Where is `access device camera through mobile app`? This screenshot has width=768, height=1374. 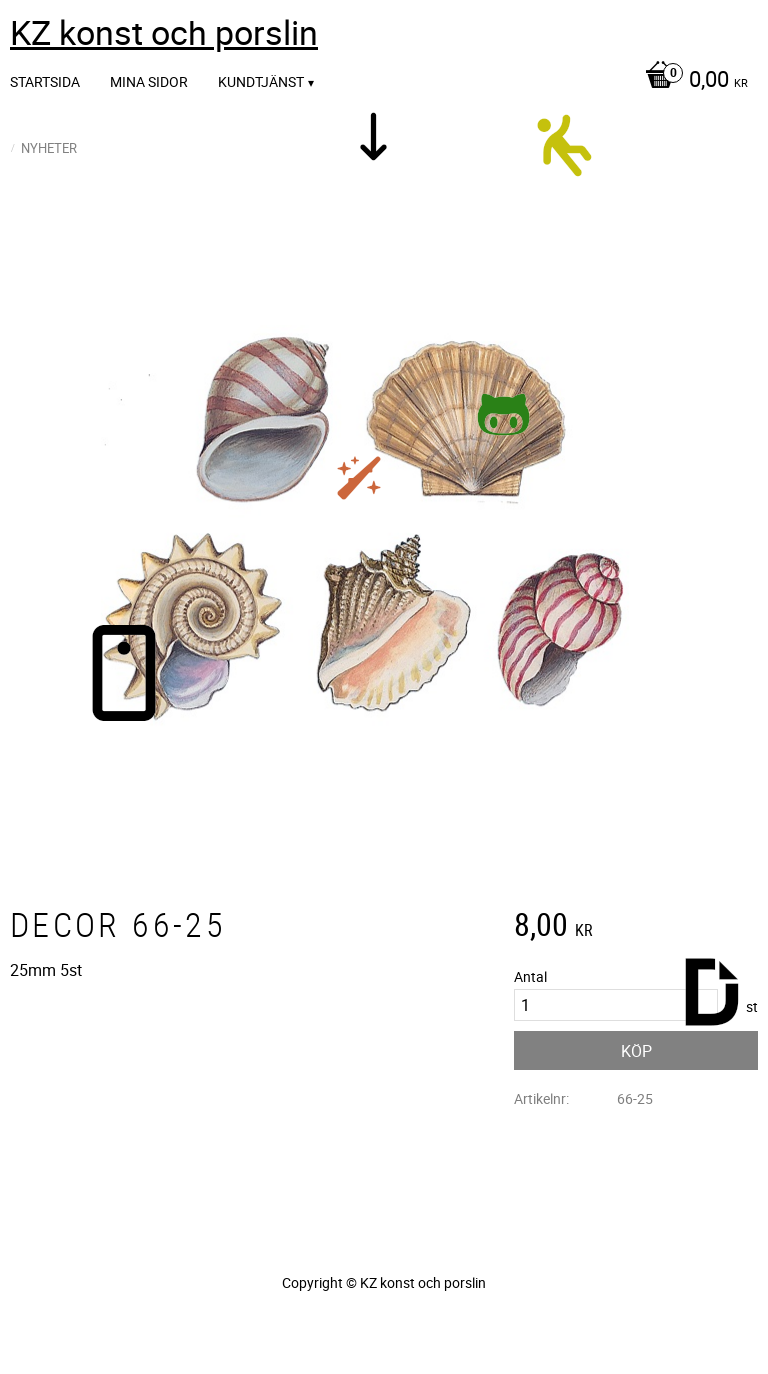
access device camera through mobile app is located at coordinates (124, 673).